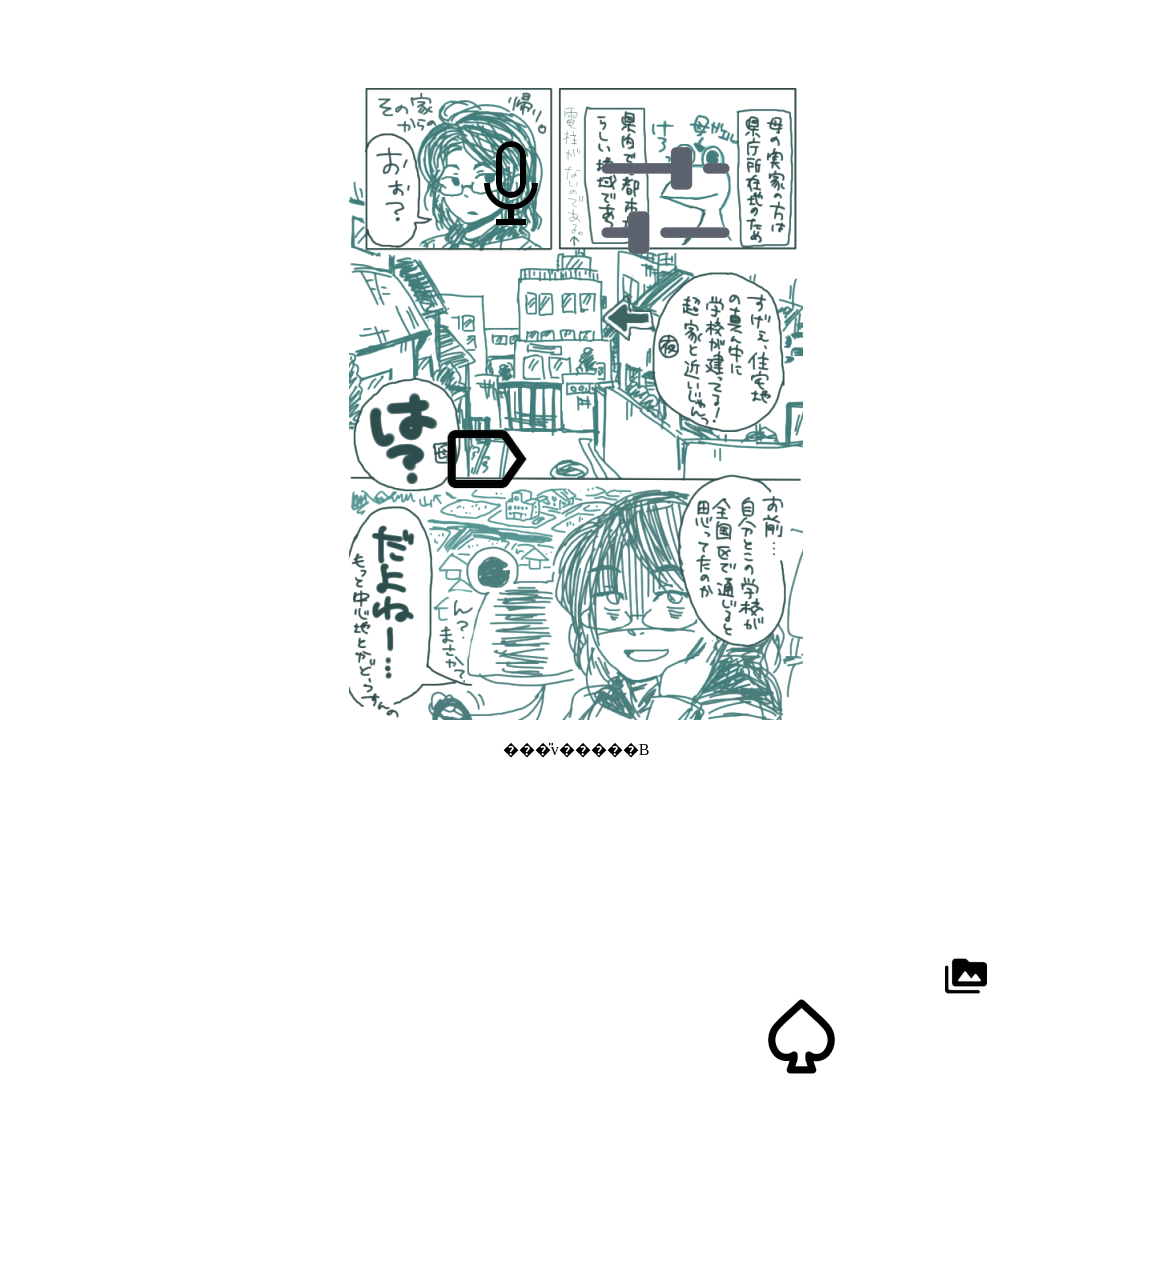 Image resolution: width=1152 pixels, height=1272 pixels. I want to click on activate voice input or recording, so click(511, 183).